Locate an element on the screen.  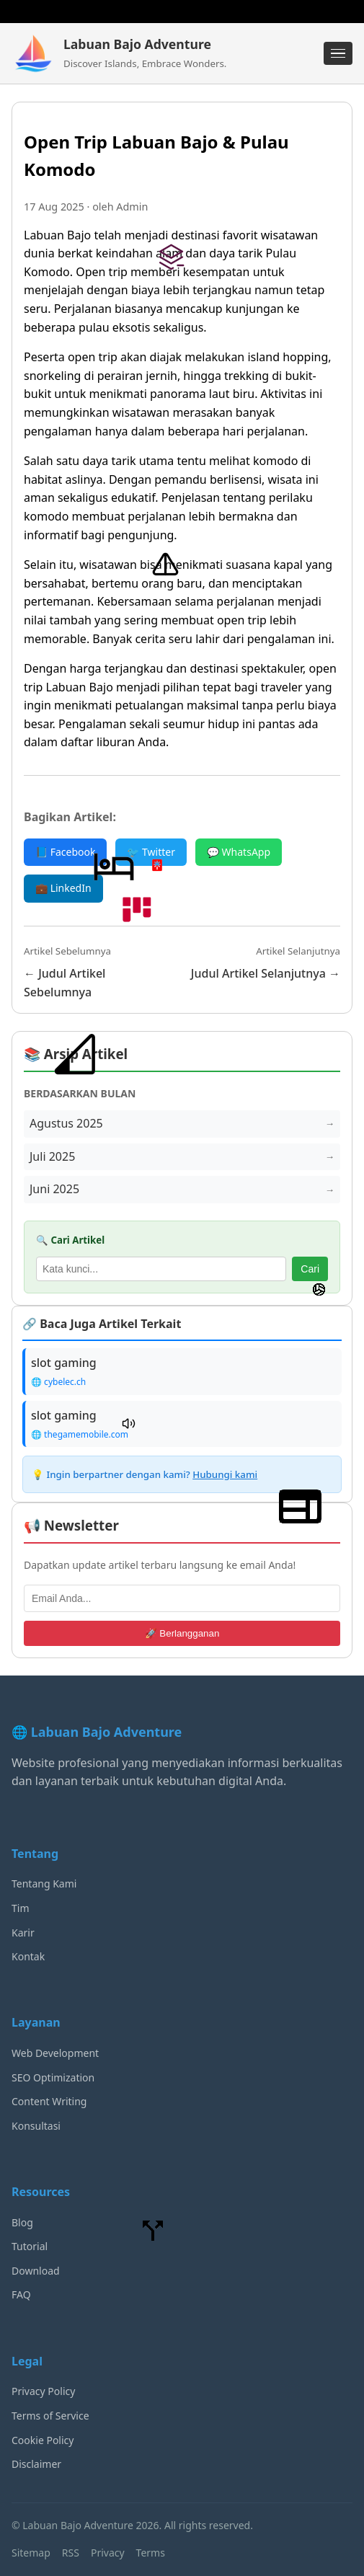
split or fork a call to multiple lines is located at coordinates (153, 2231).